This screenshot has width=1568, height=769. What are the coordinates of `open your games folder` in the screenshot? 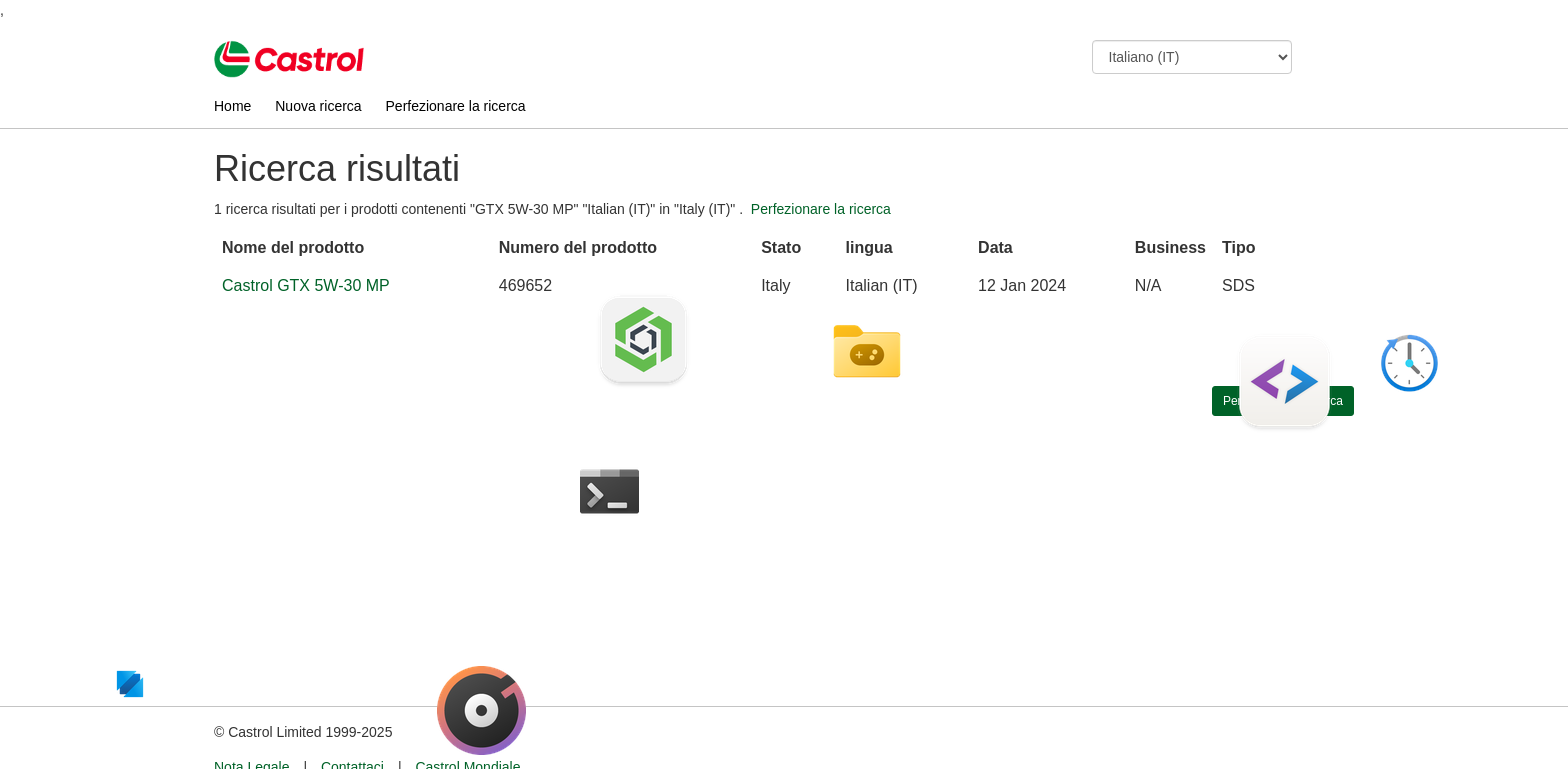 It's located at (867, 353).